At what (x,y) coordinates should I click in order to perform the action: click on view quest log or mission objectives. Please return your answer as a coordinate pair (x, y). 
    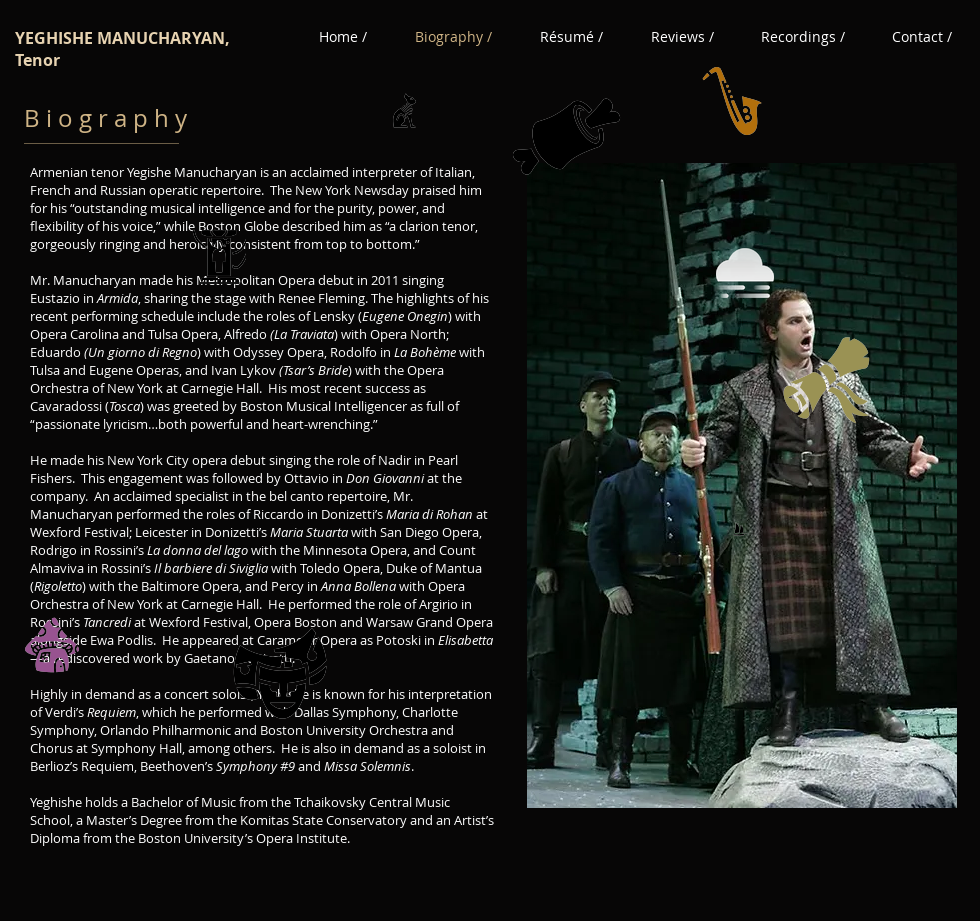
    Looking at the image, I should click on (826, 380).